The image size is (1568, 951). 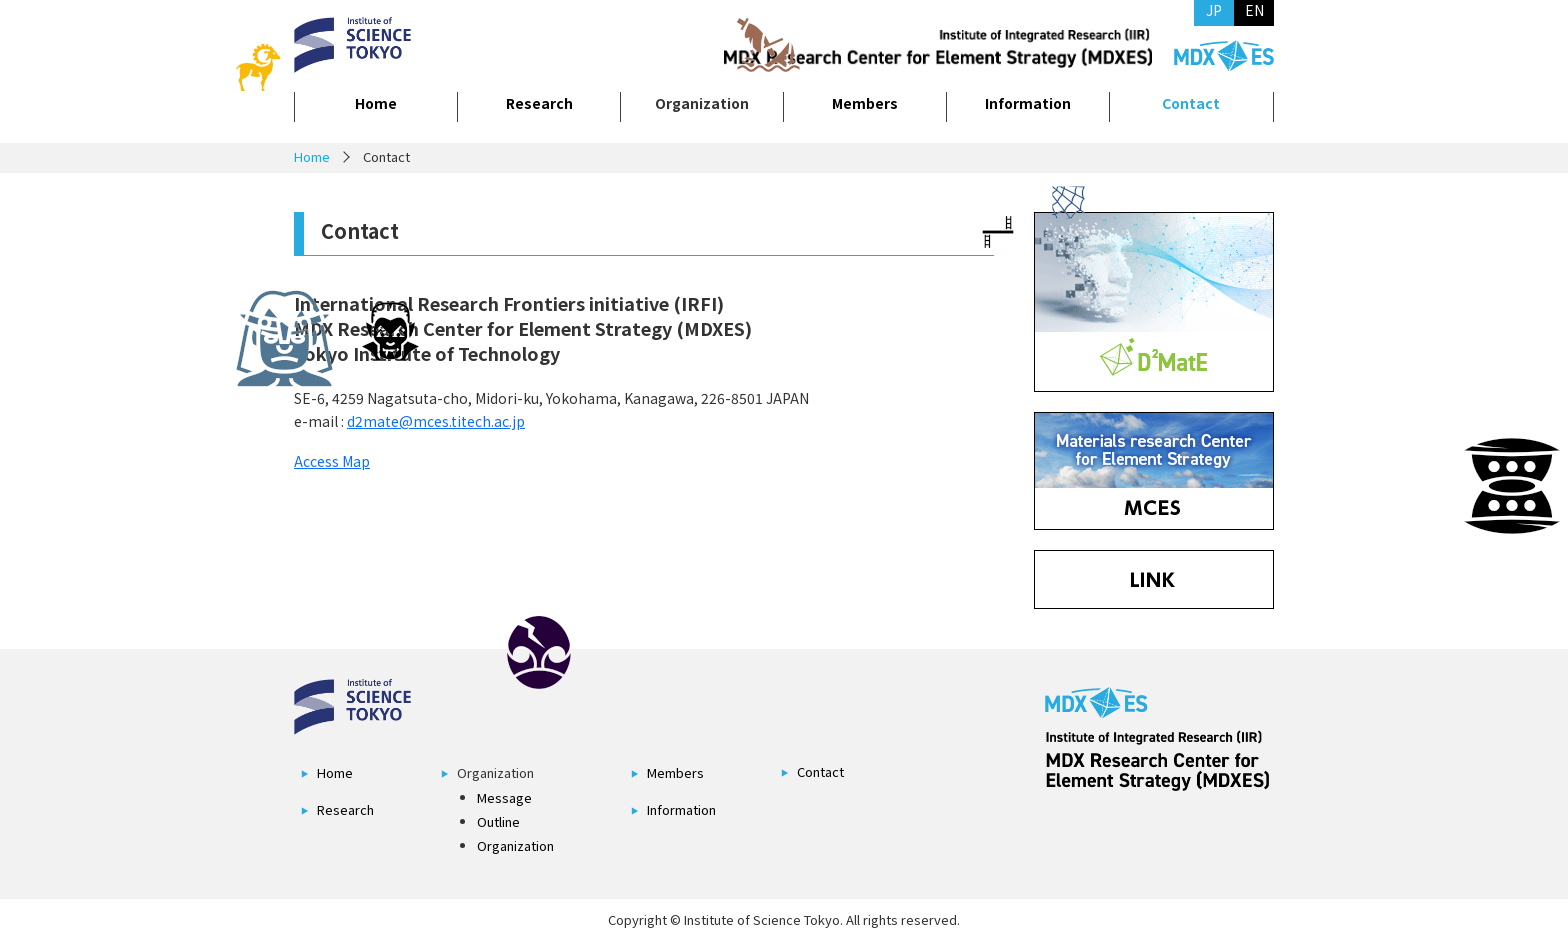 I want to click on select barbarian character class, so click(x=284, y=338).